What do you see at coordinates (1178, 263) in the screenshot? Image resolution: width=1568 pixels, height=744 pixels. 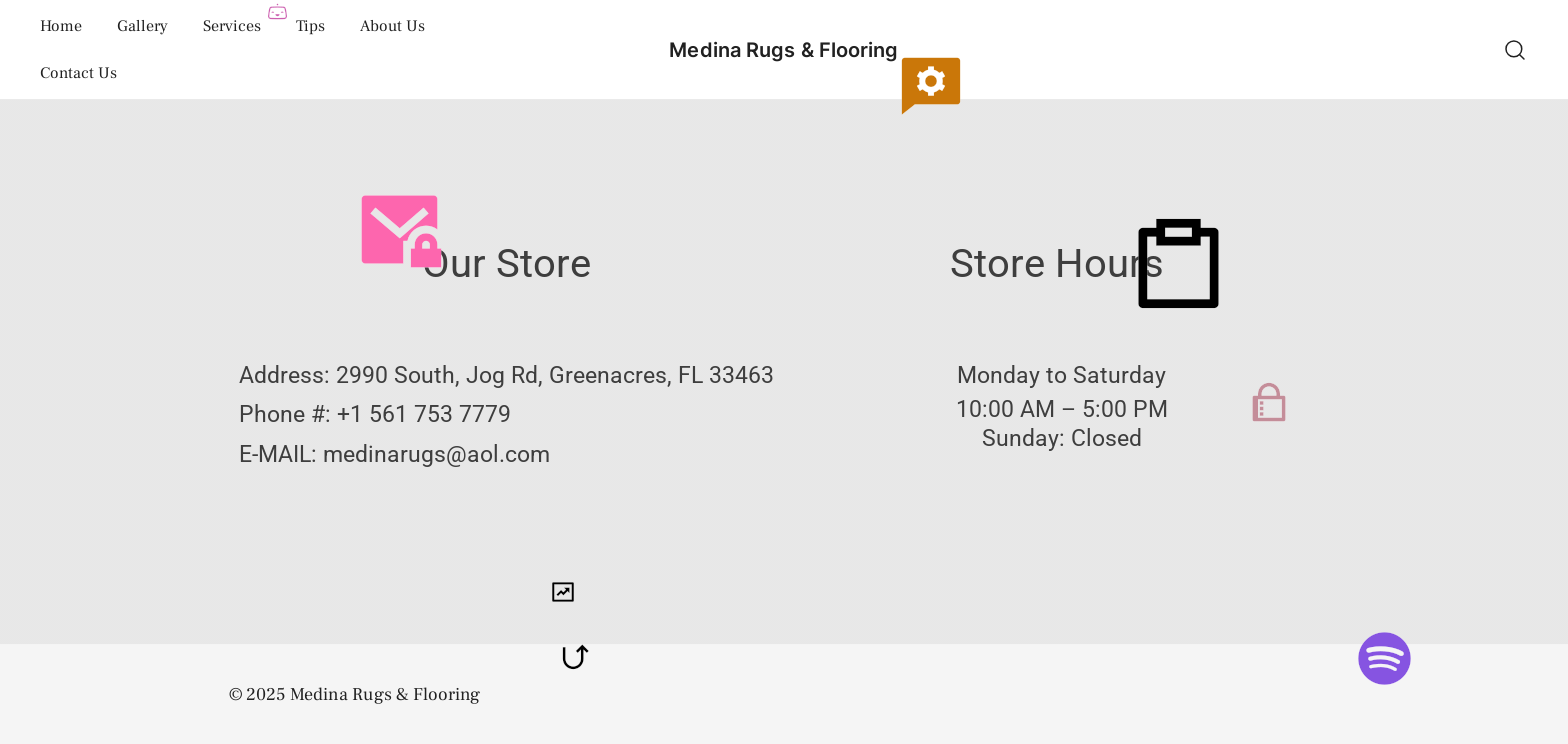 I see `copy to clipboard` at bounding box center [1178, 263].